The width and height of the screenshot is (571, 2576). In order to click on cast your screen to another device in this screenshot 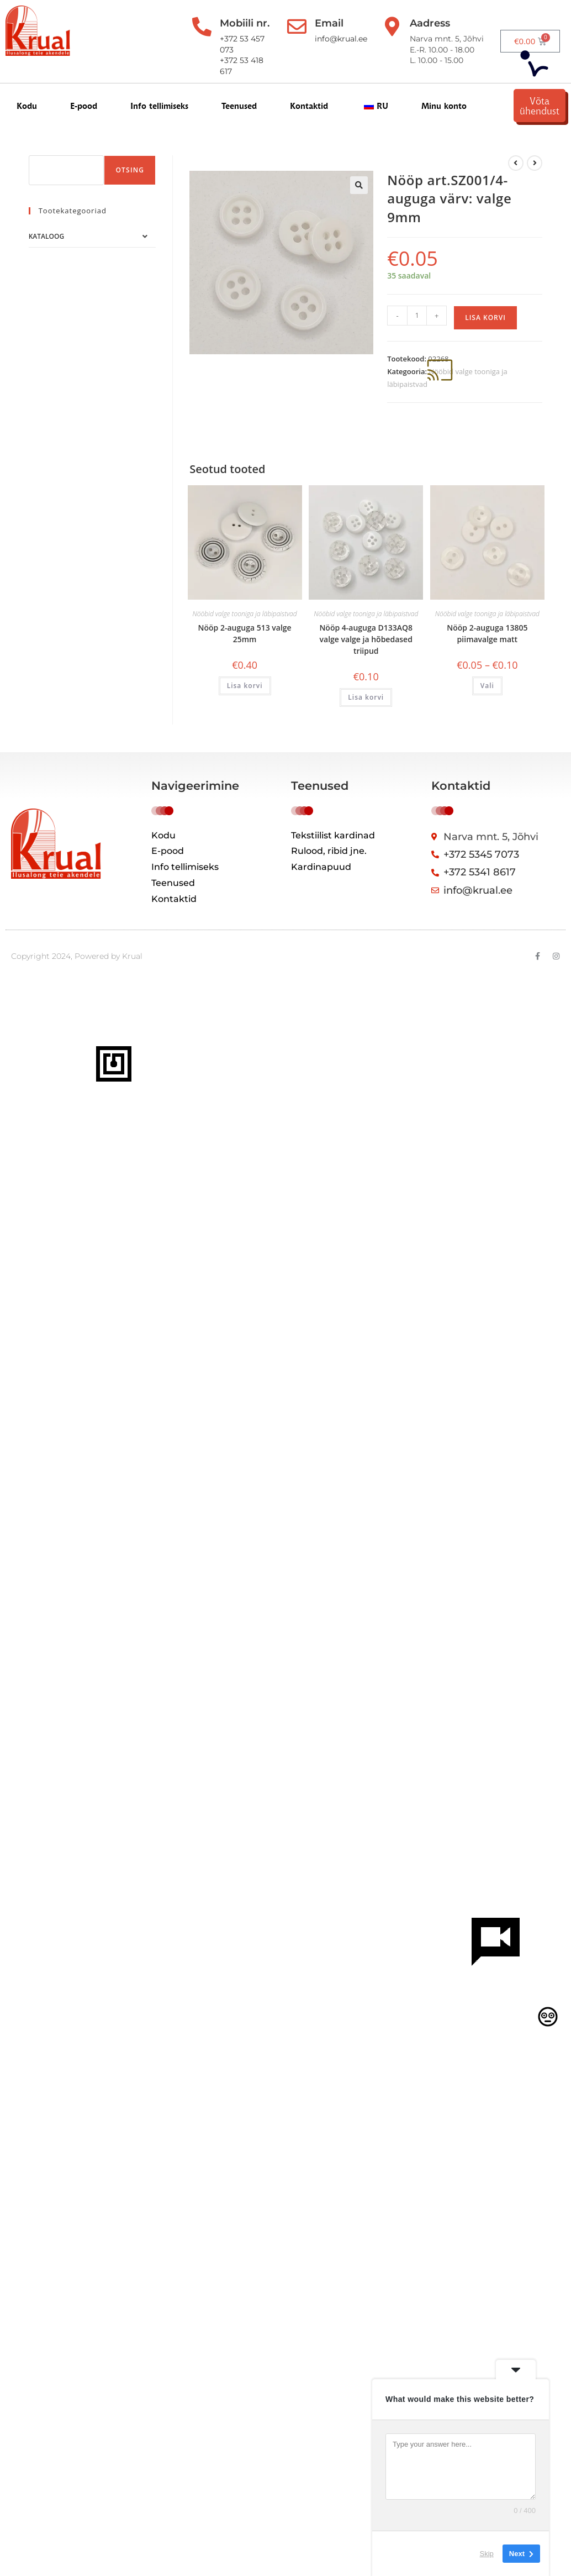, I will do `click(440, 370)`.